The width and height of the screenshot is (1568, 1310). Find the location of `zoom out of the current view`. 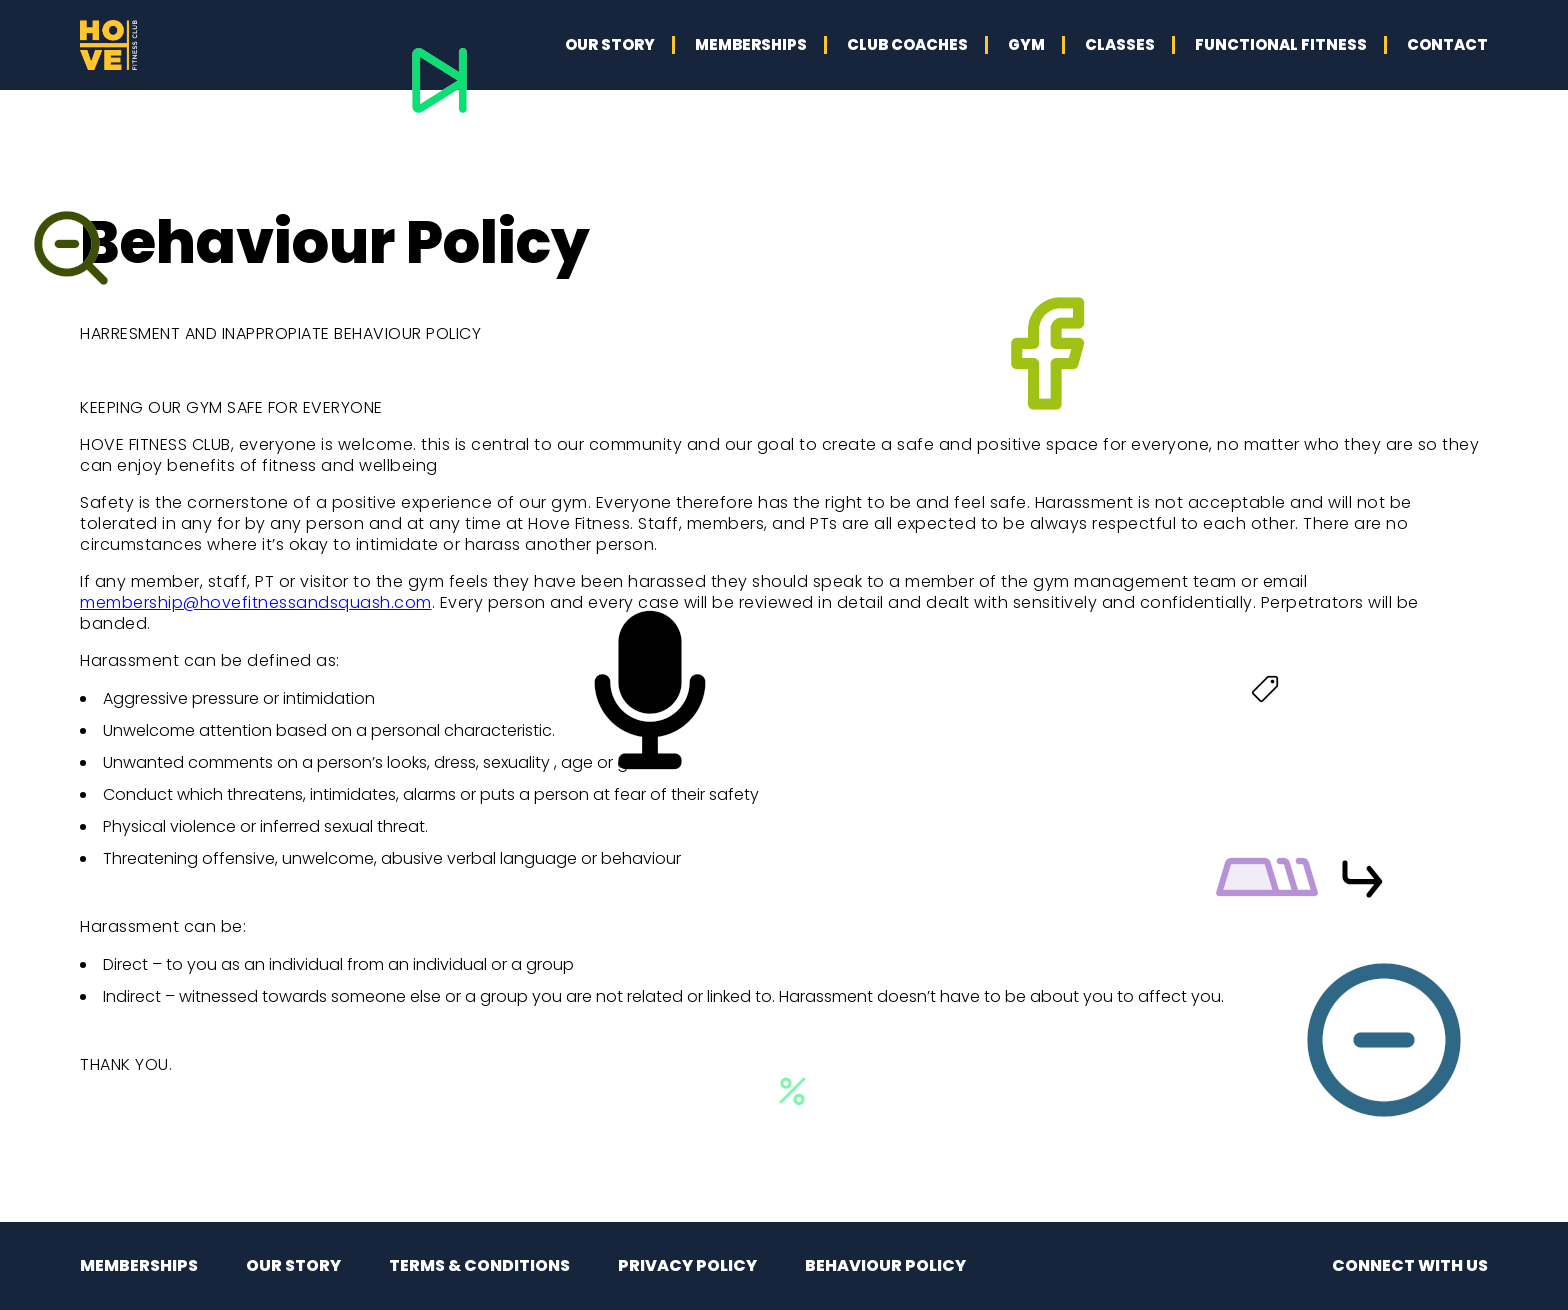

zoom out of the current view is located at coordinates (71, 248).